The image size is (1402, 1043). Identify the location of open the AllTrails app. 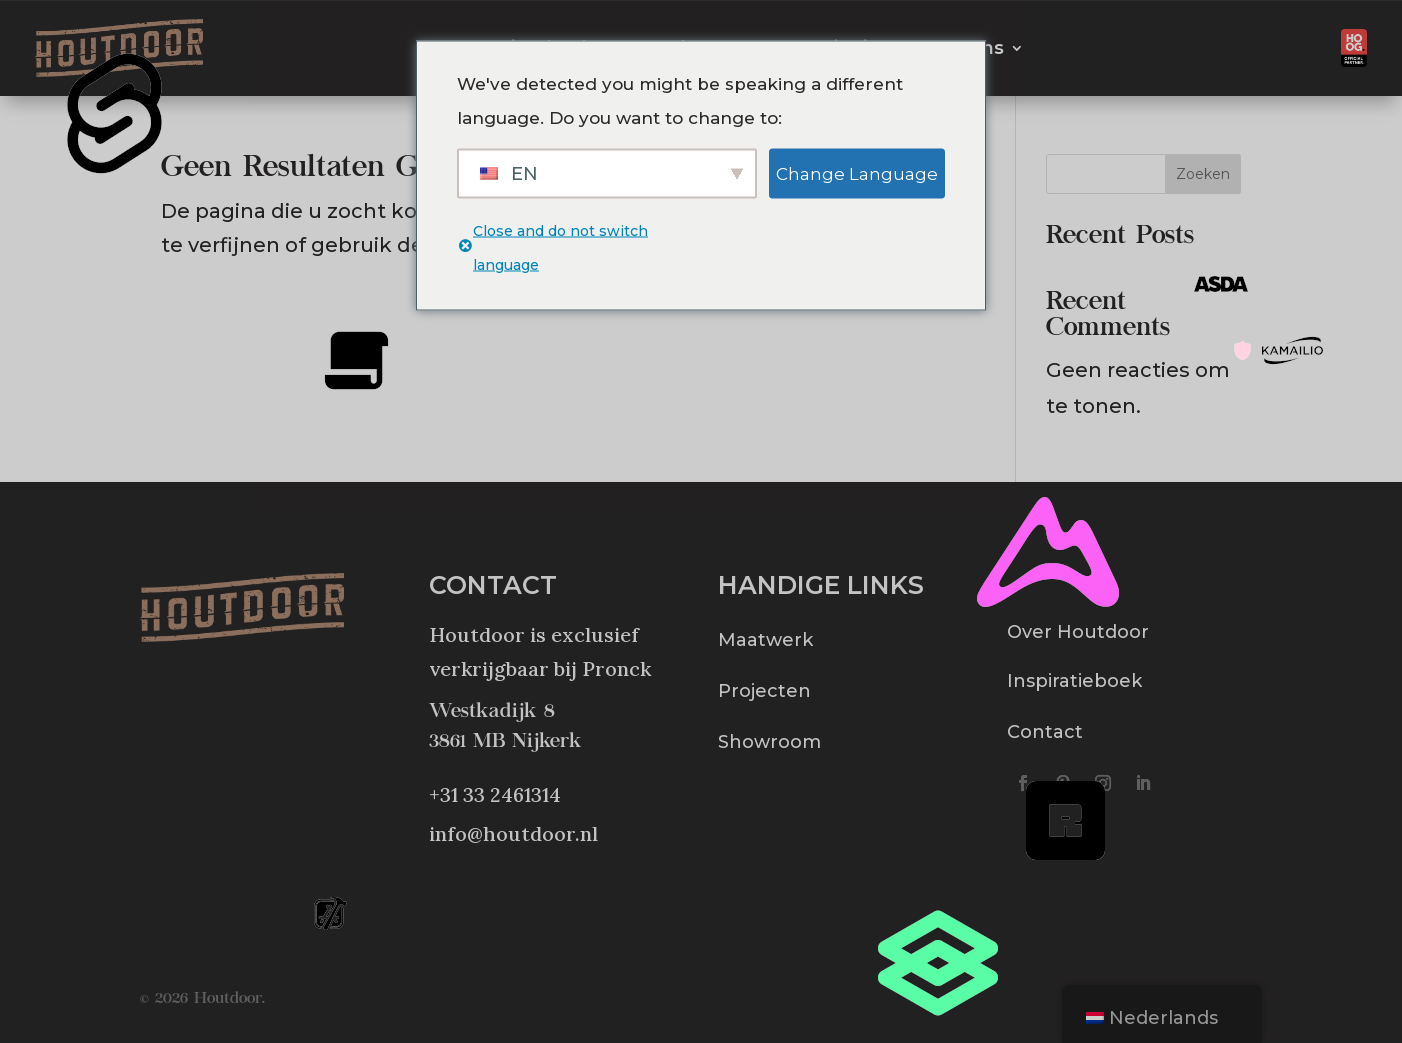
(1048, 552).